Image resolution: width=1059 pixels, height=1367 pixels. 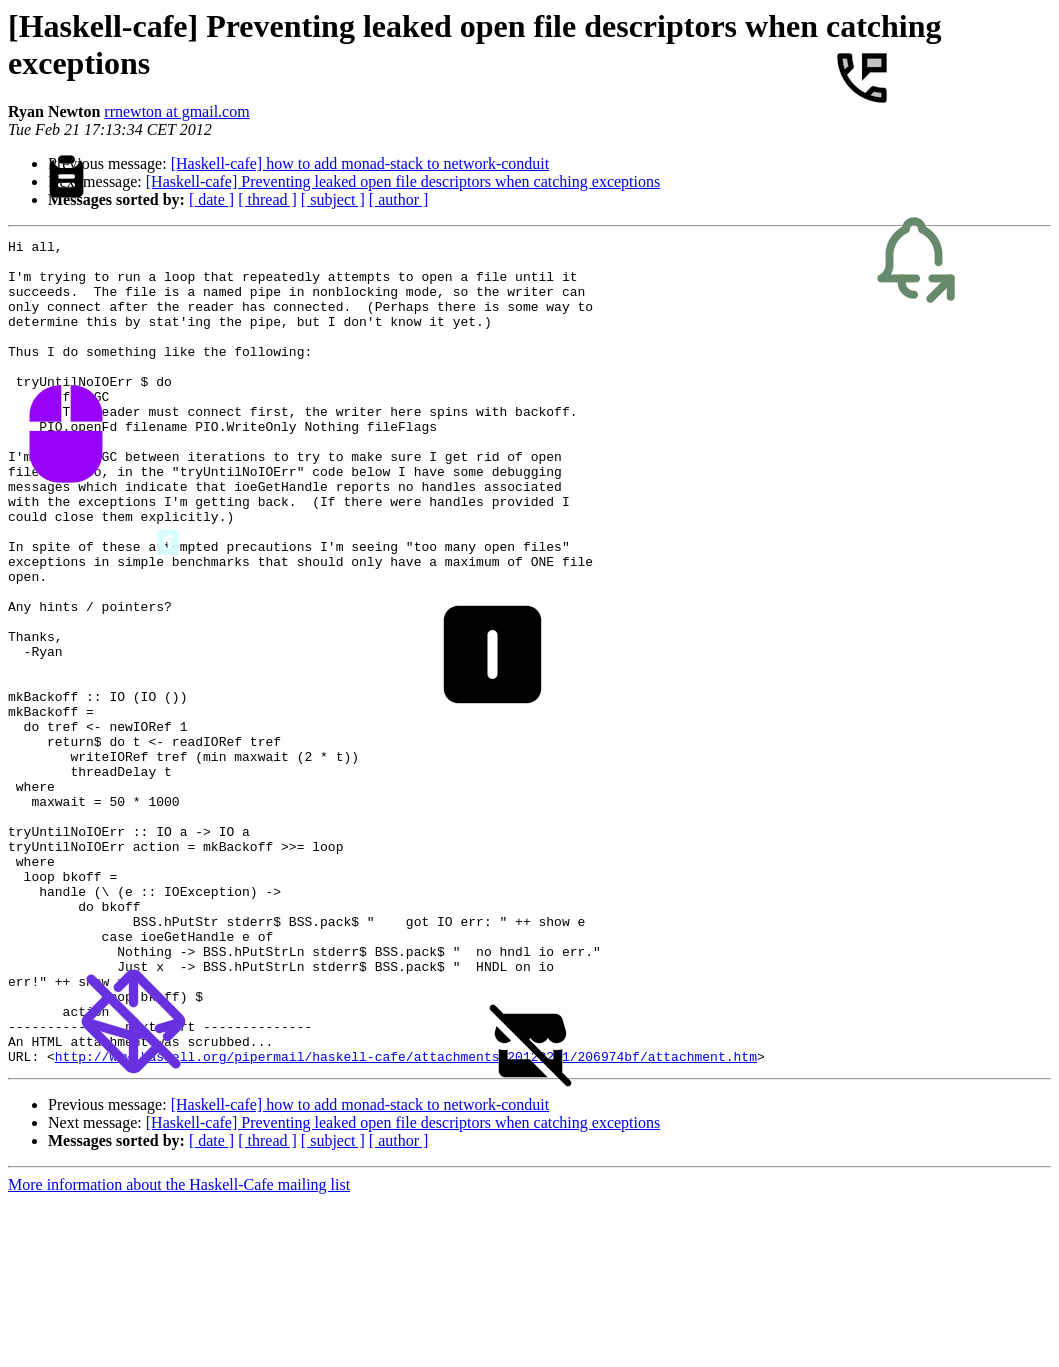 I want to click on disable 3D object view, so click(x=133, y=1021).